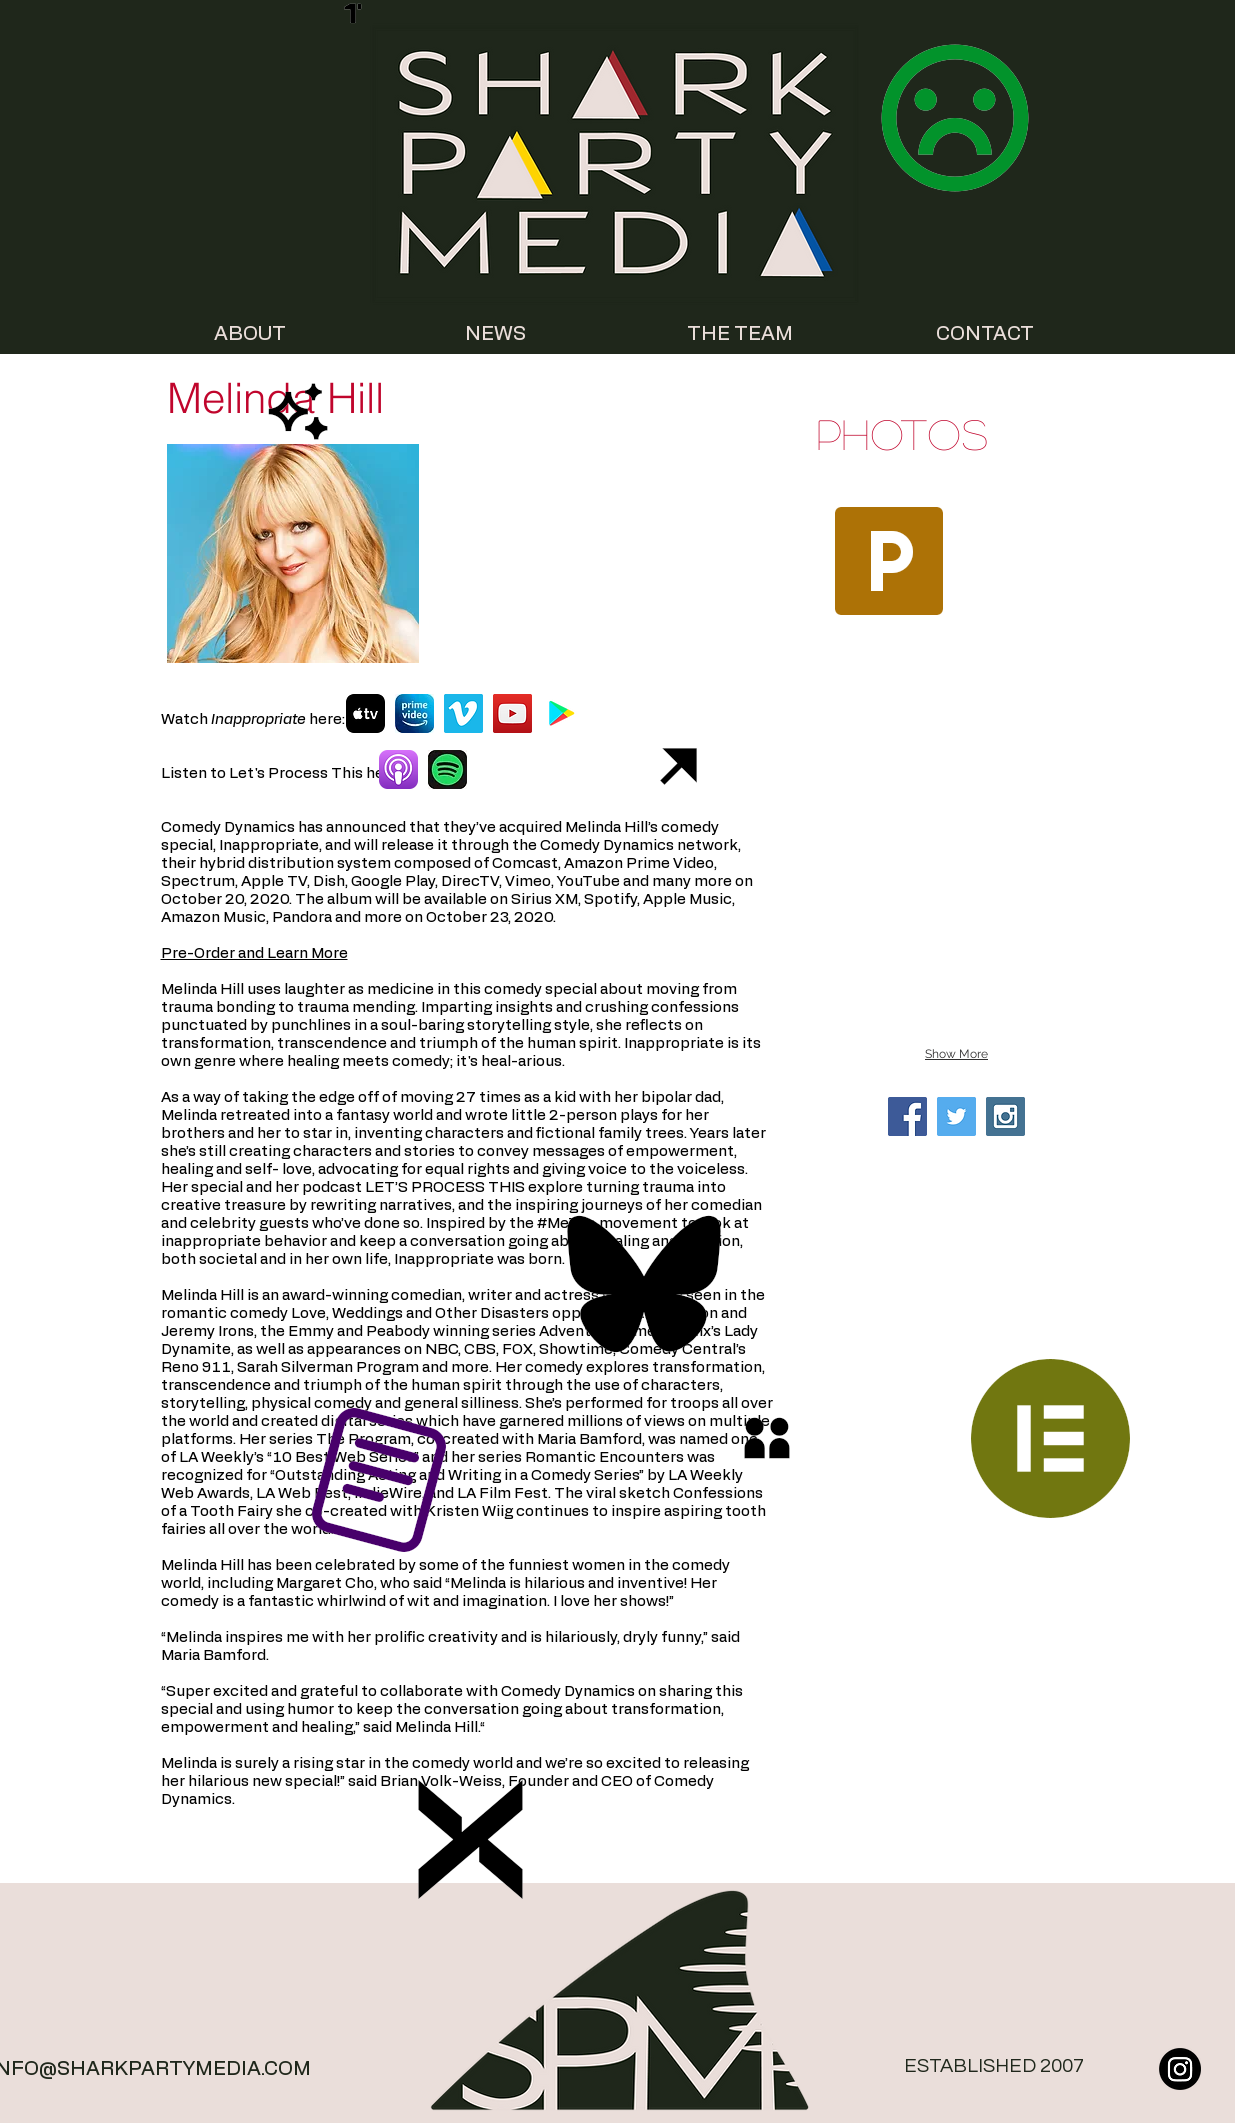  Describe the element at coordinates (767, 1438) in the screenshot. I see `view group members` at that location.